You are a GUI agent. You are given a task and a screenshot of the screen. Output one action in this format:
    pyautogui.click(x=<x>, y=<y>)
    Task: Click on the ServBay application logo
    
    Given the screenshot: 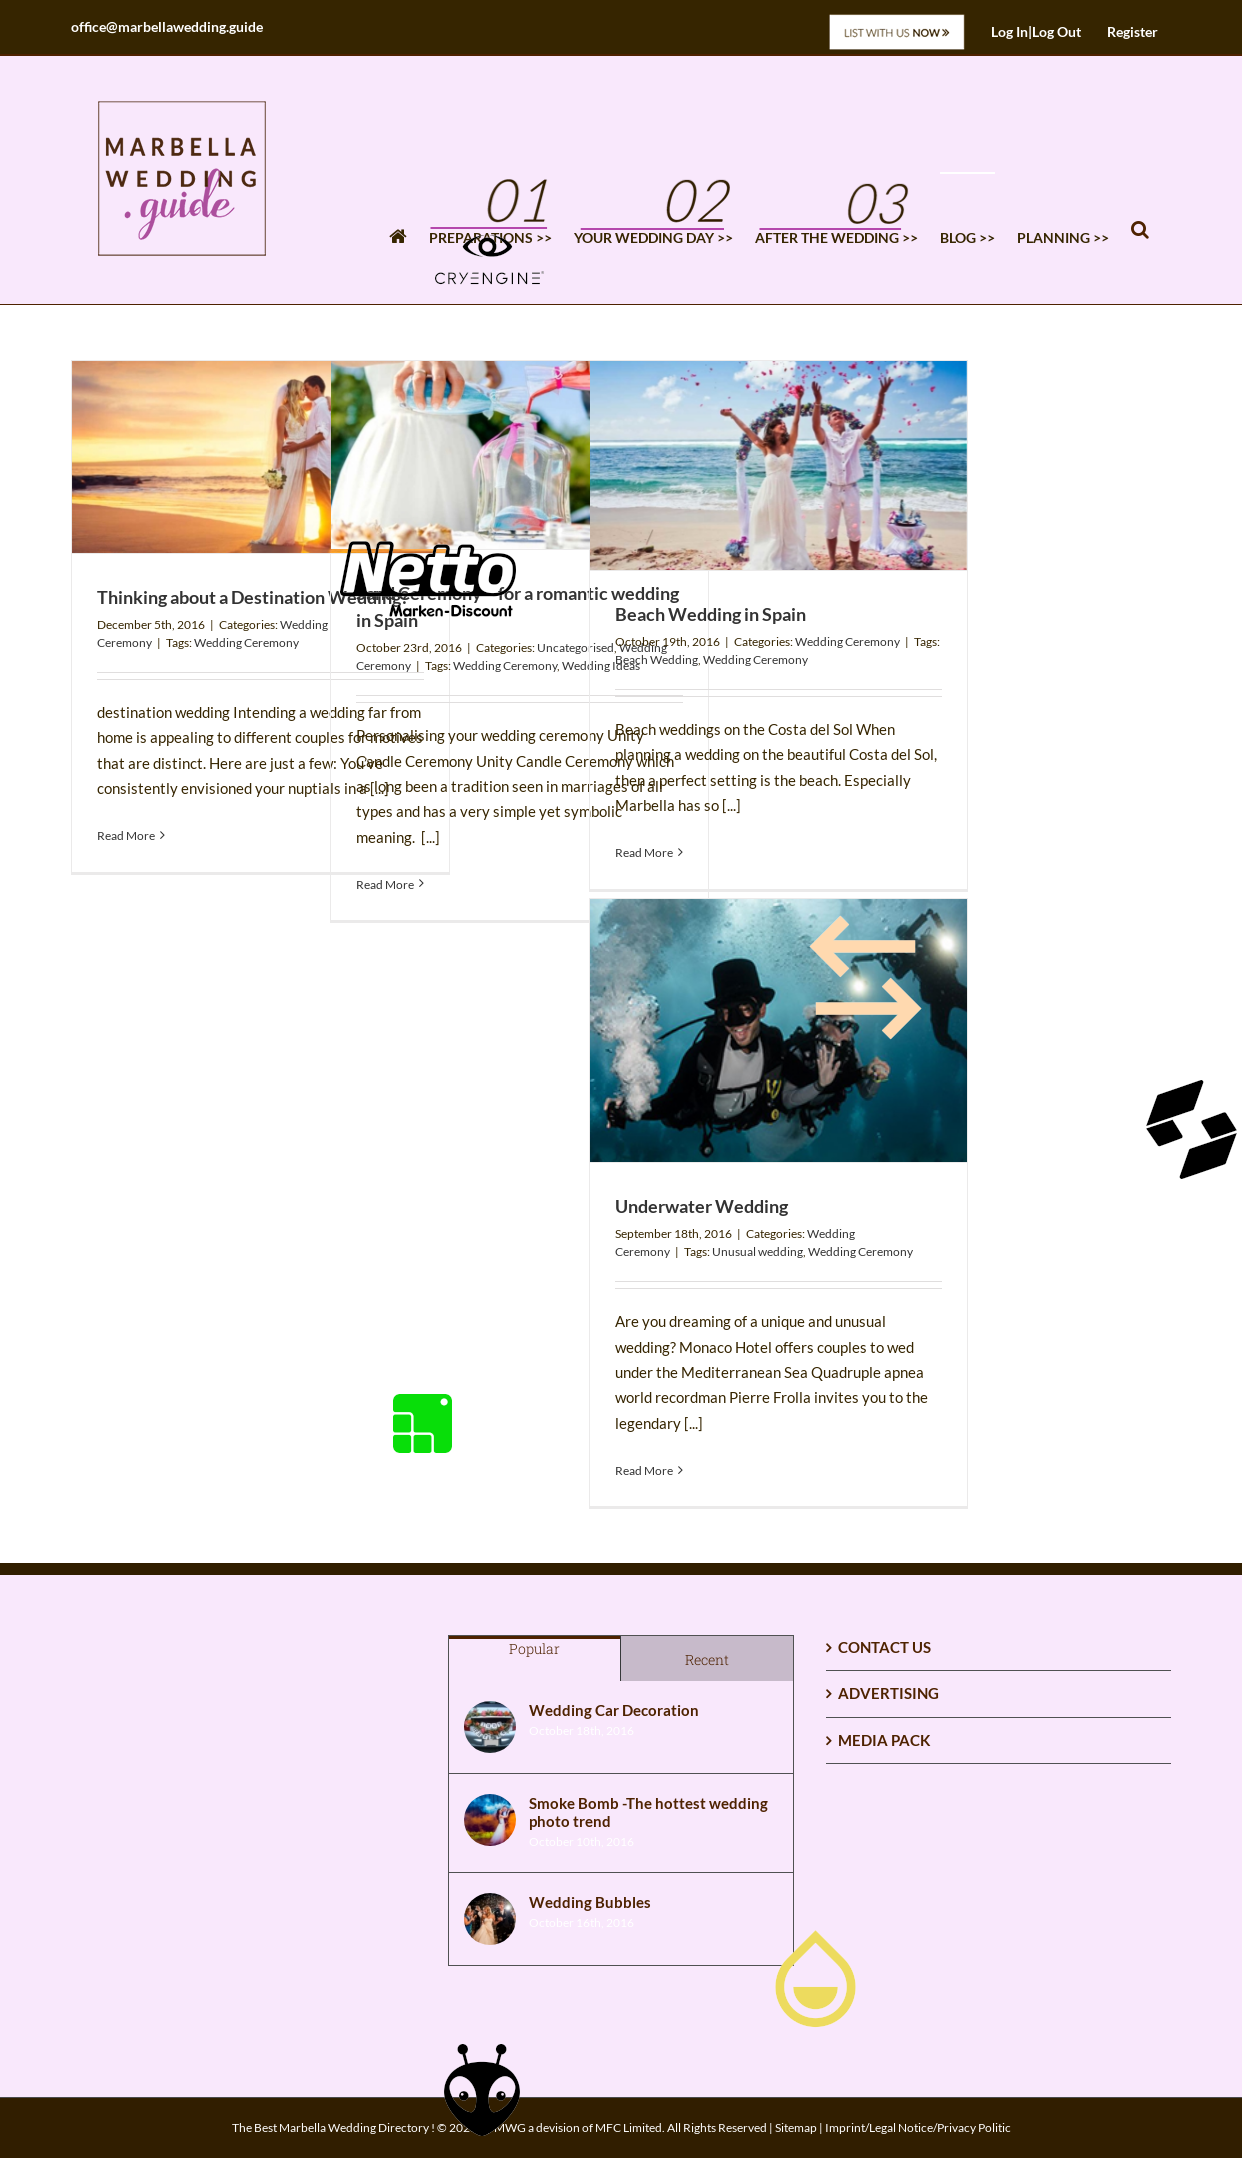 What is the action you would take?
    pyautogui.click(x=1191, y=1129)
    